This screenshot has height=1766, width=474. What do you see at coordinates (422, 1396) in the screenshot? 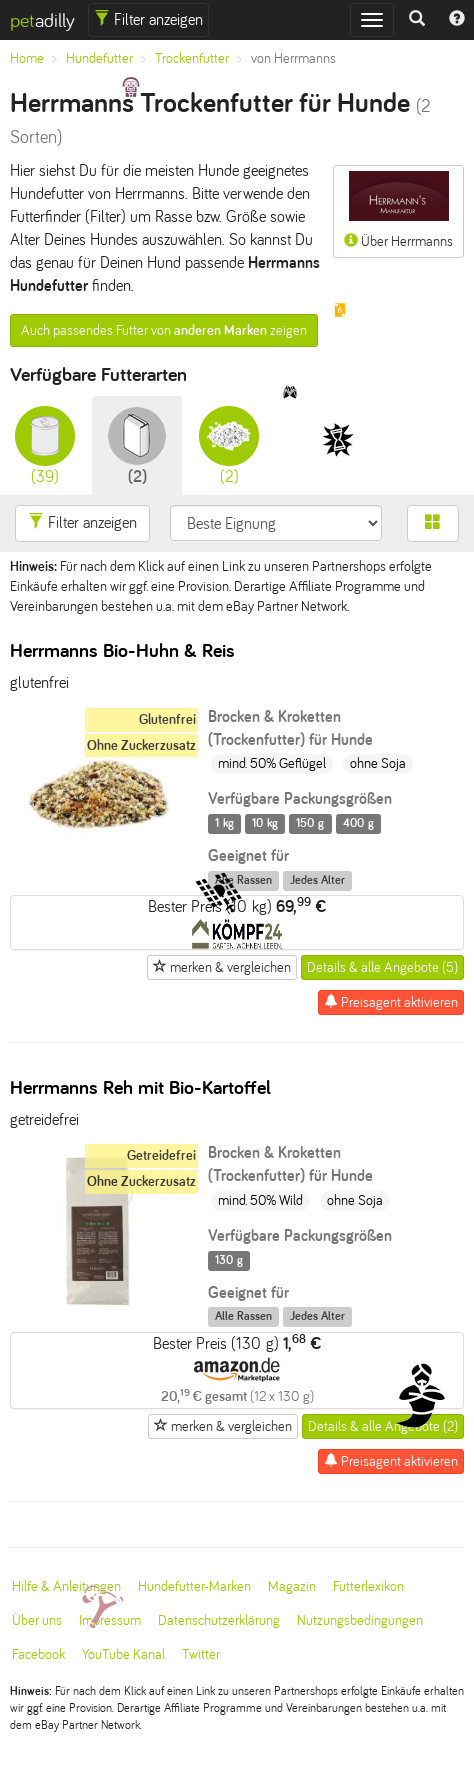
I see `summon or interact with a djinn character` at bounding box center [422, 1396].